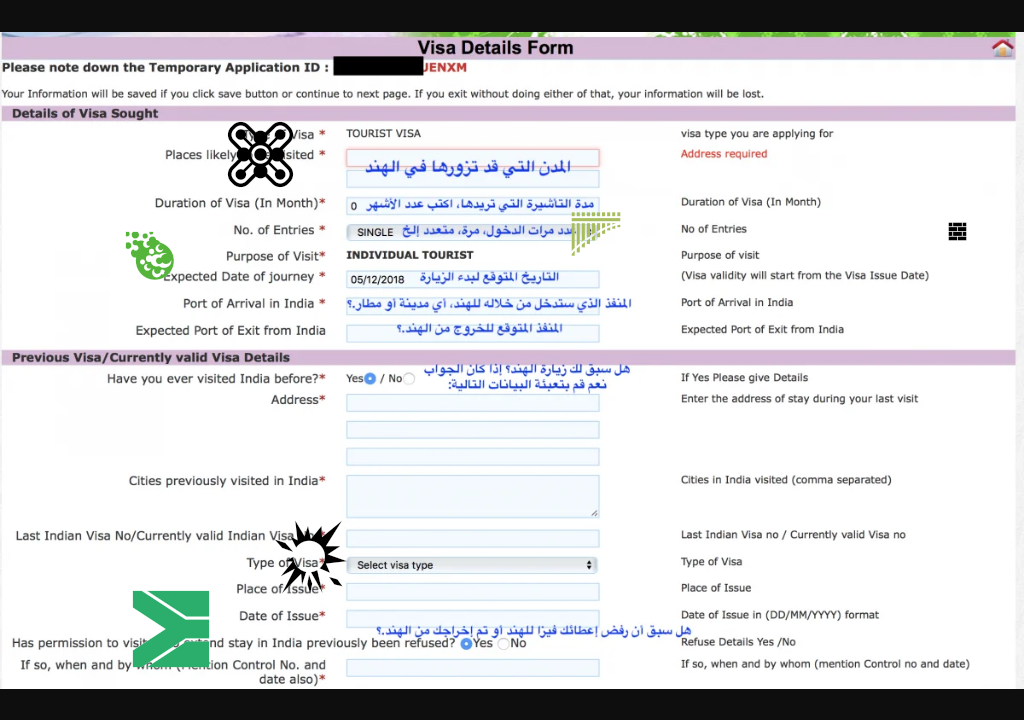 The image size is (1024, 720). What do you see at coordinates (171, 629) in the screenshot?
I see `select south africa as country or region` at bounding box center [171, 629].